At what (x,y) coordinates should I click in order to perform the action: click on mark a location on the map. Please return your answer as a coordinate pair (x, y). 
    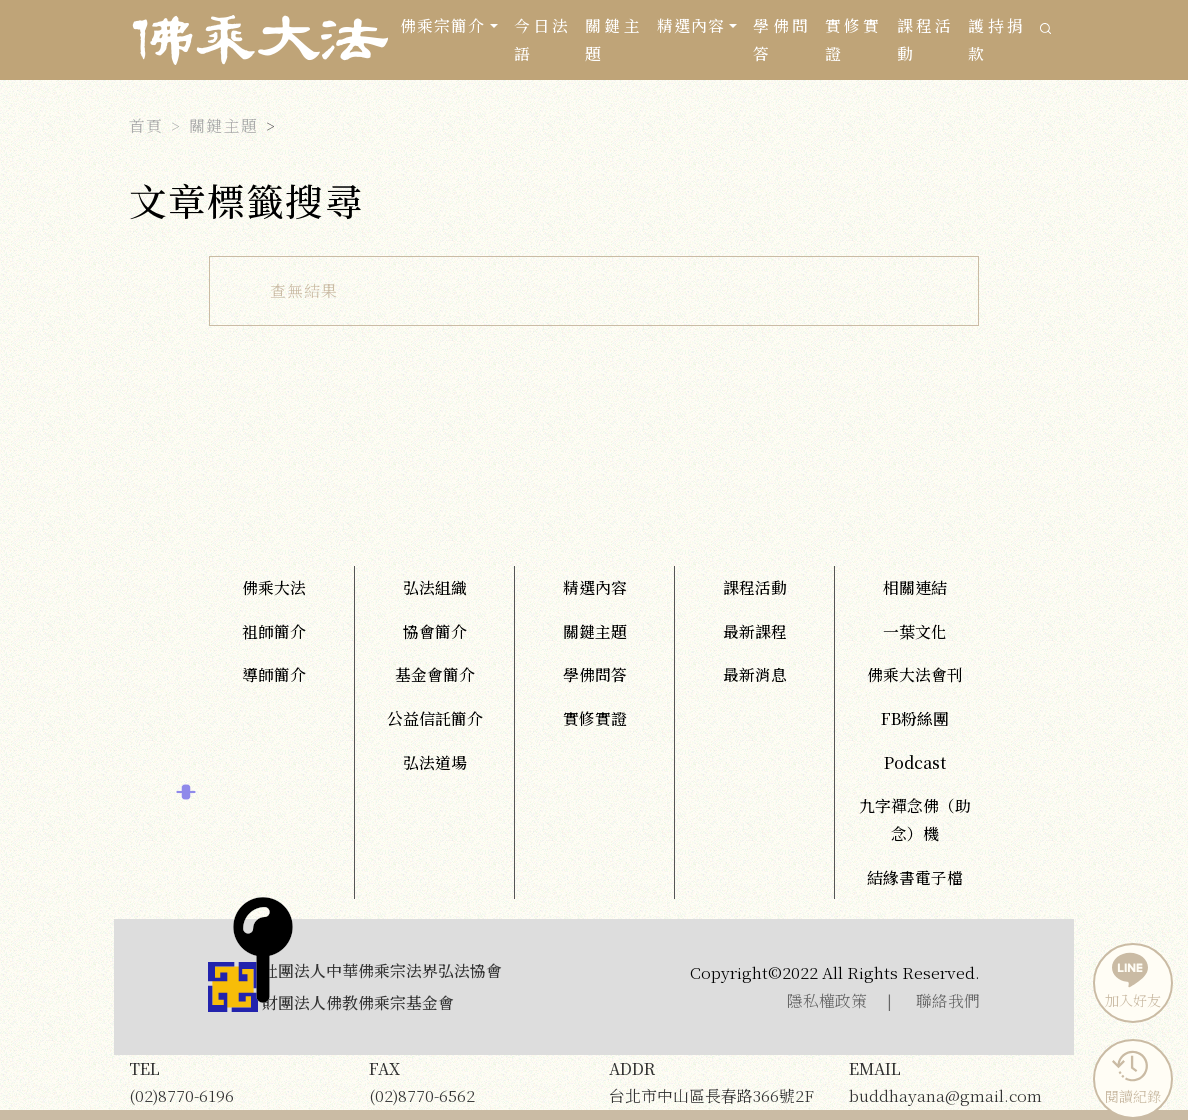
    Looking at the image, I should click on (263, 950).